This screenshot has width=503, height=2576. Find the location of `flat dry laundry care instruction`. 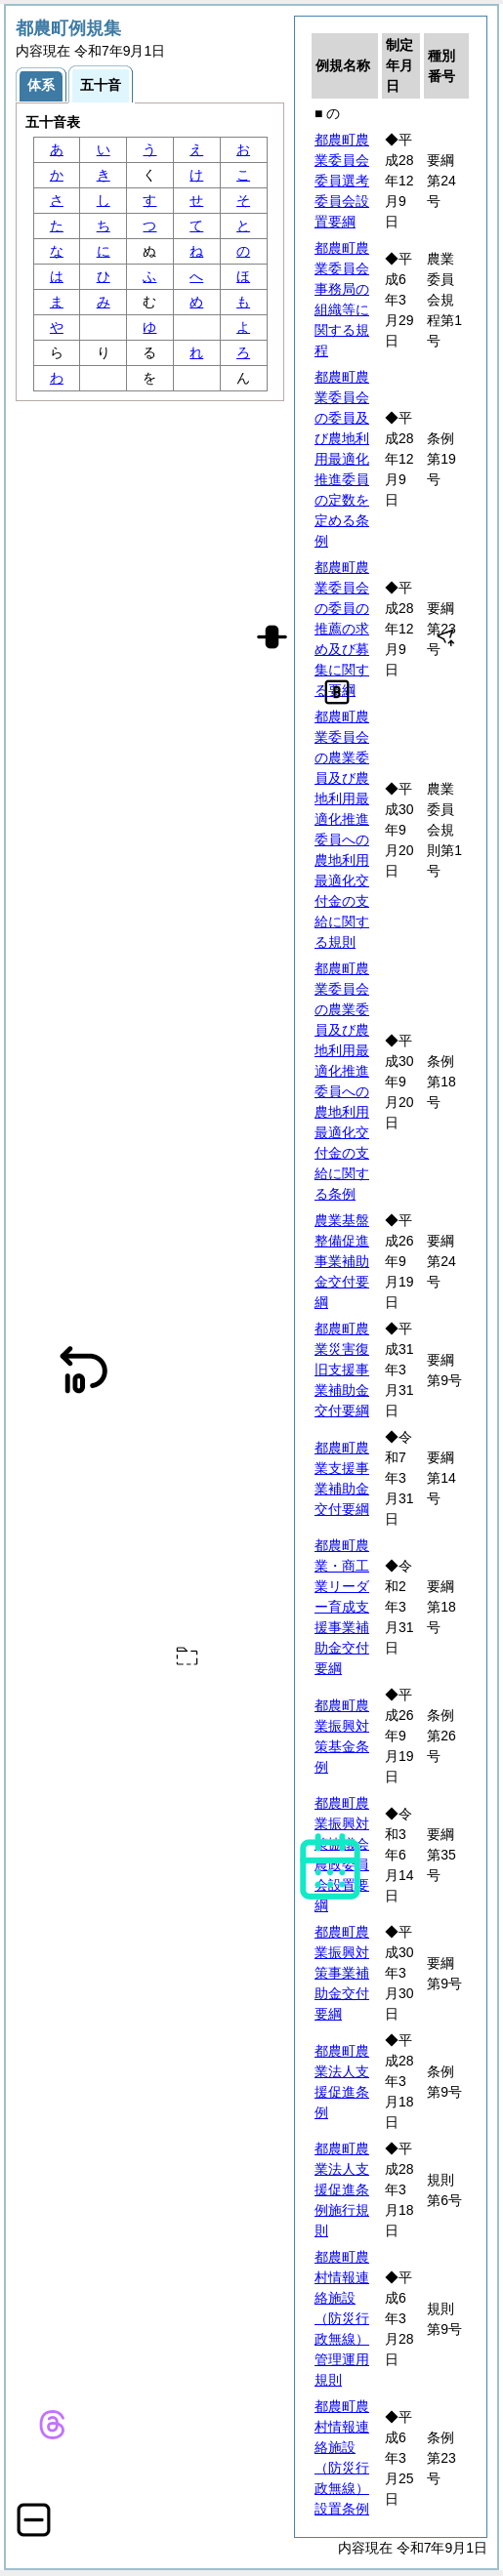

flat dry laundry care instruction is located at coordinates (33, 2519).